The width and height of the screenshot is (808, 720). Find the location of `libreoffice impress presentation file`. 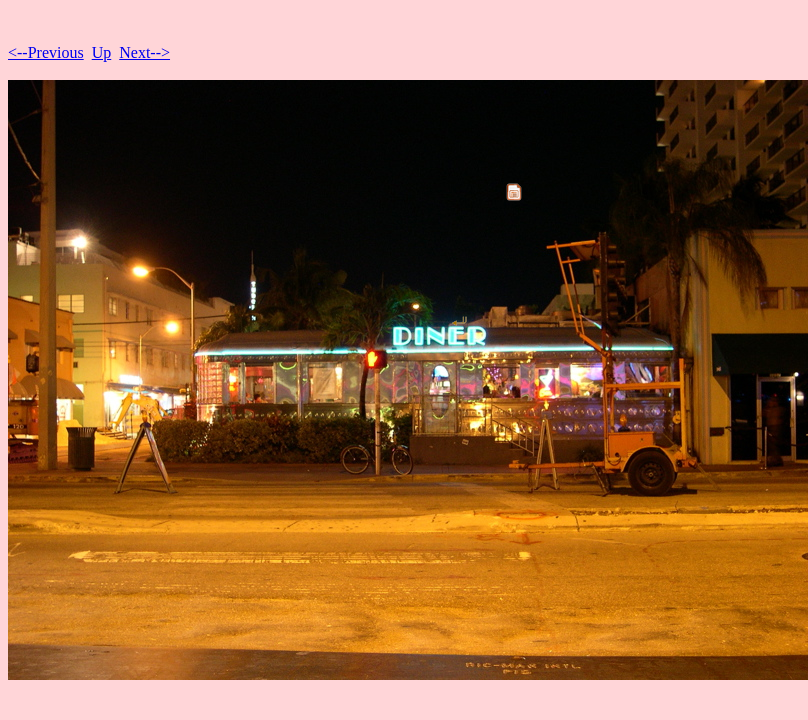

libreoffice impress presentation file is located at coordinates (514, 192).